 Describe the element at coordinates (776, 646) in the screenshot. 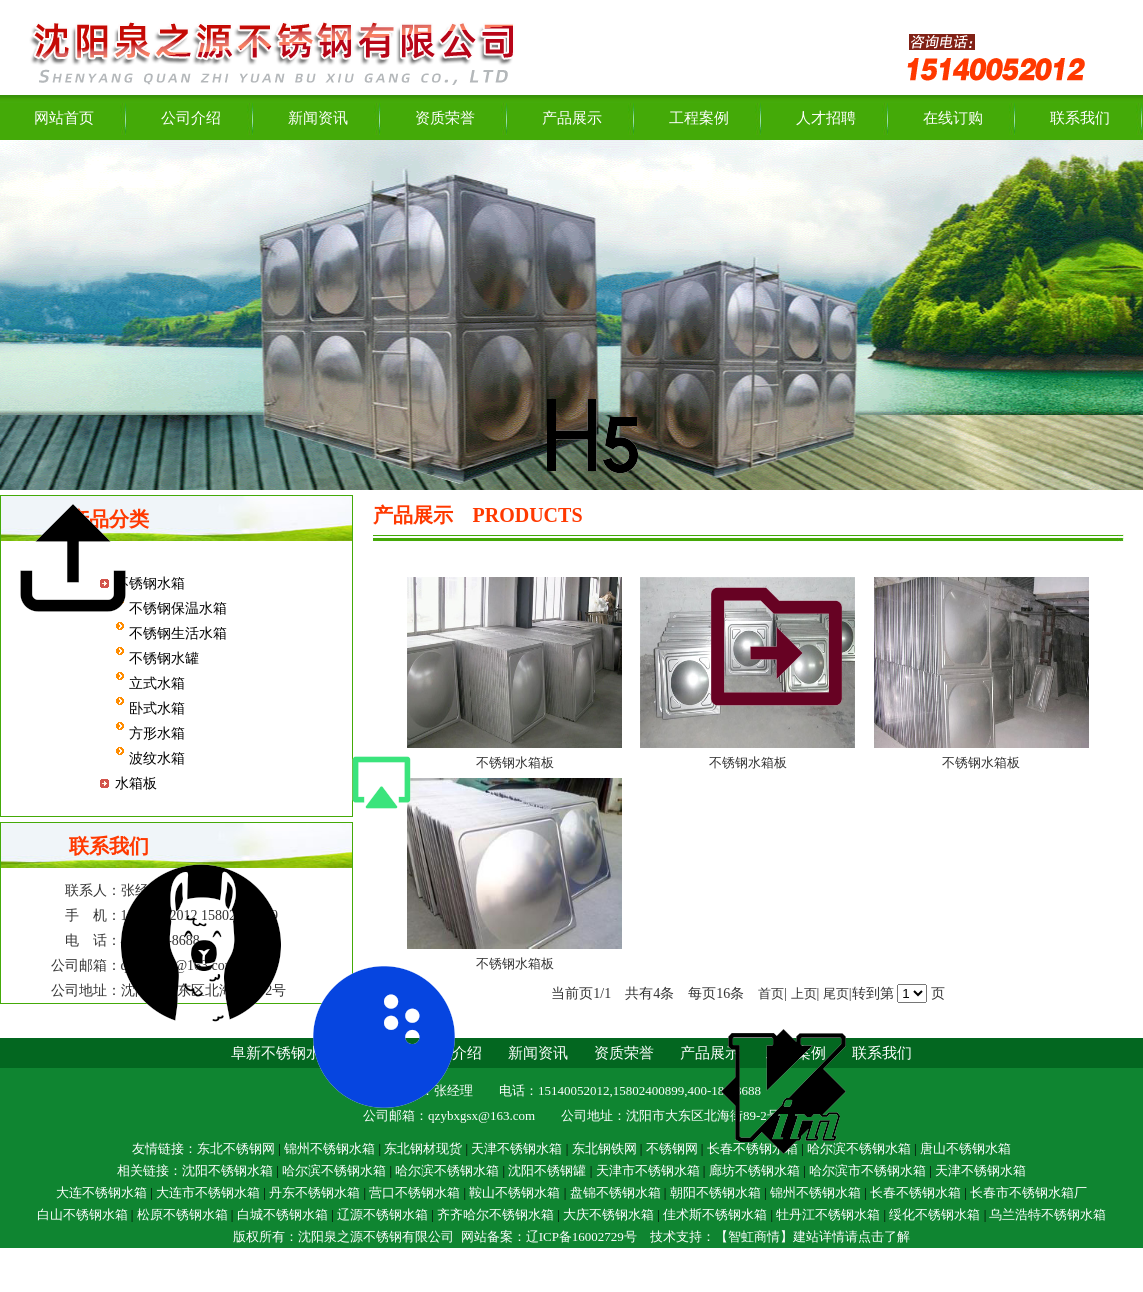

I see `move files to another folder` at that location.